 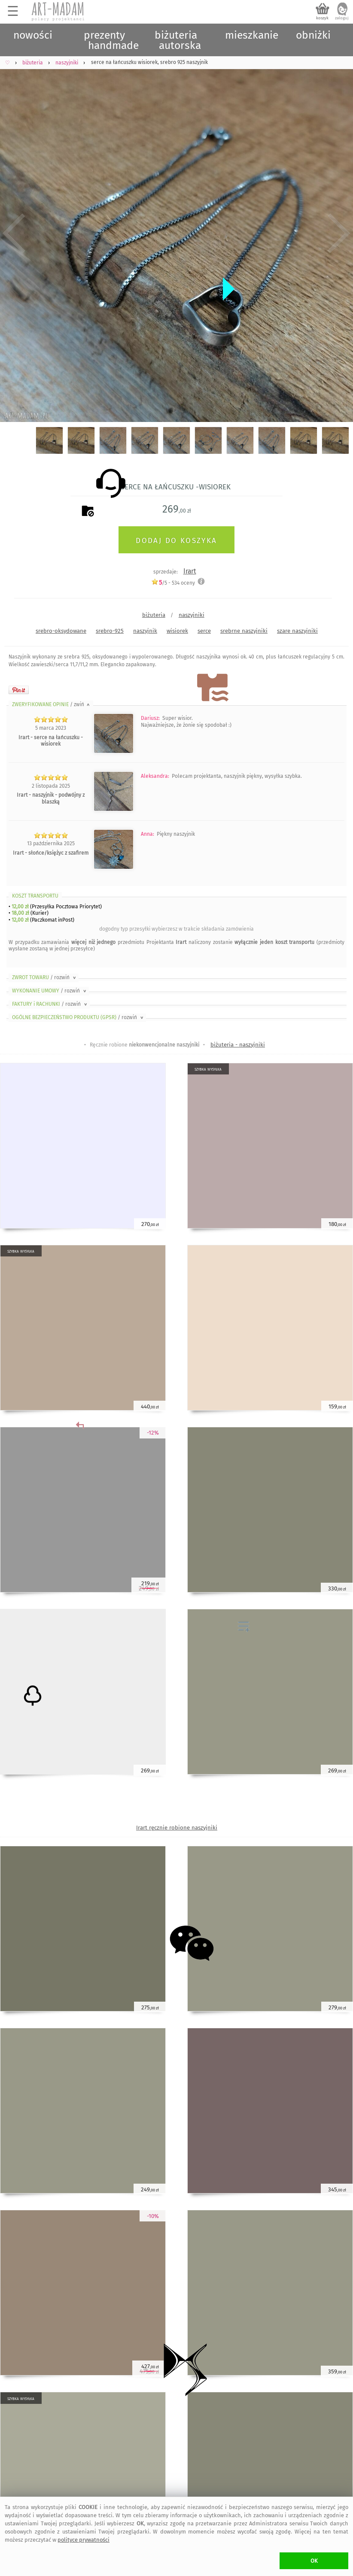 What do you see at coordinates (243, 1626) in the screenshot?
I see `add to playlist` at bounding box center [243, 1626].